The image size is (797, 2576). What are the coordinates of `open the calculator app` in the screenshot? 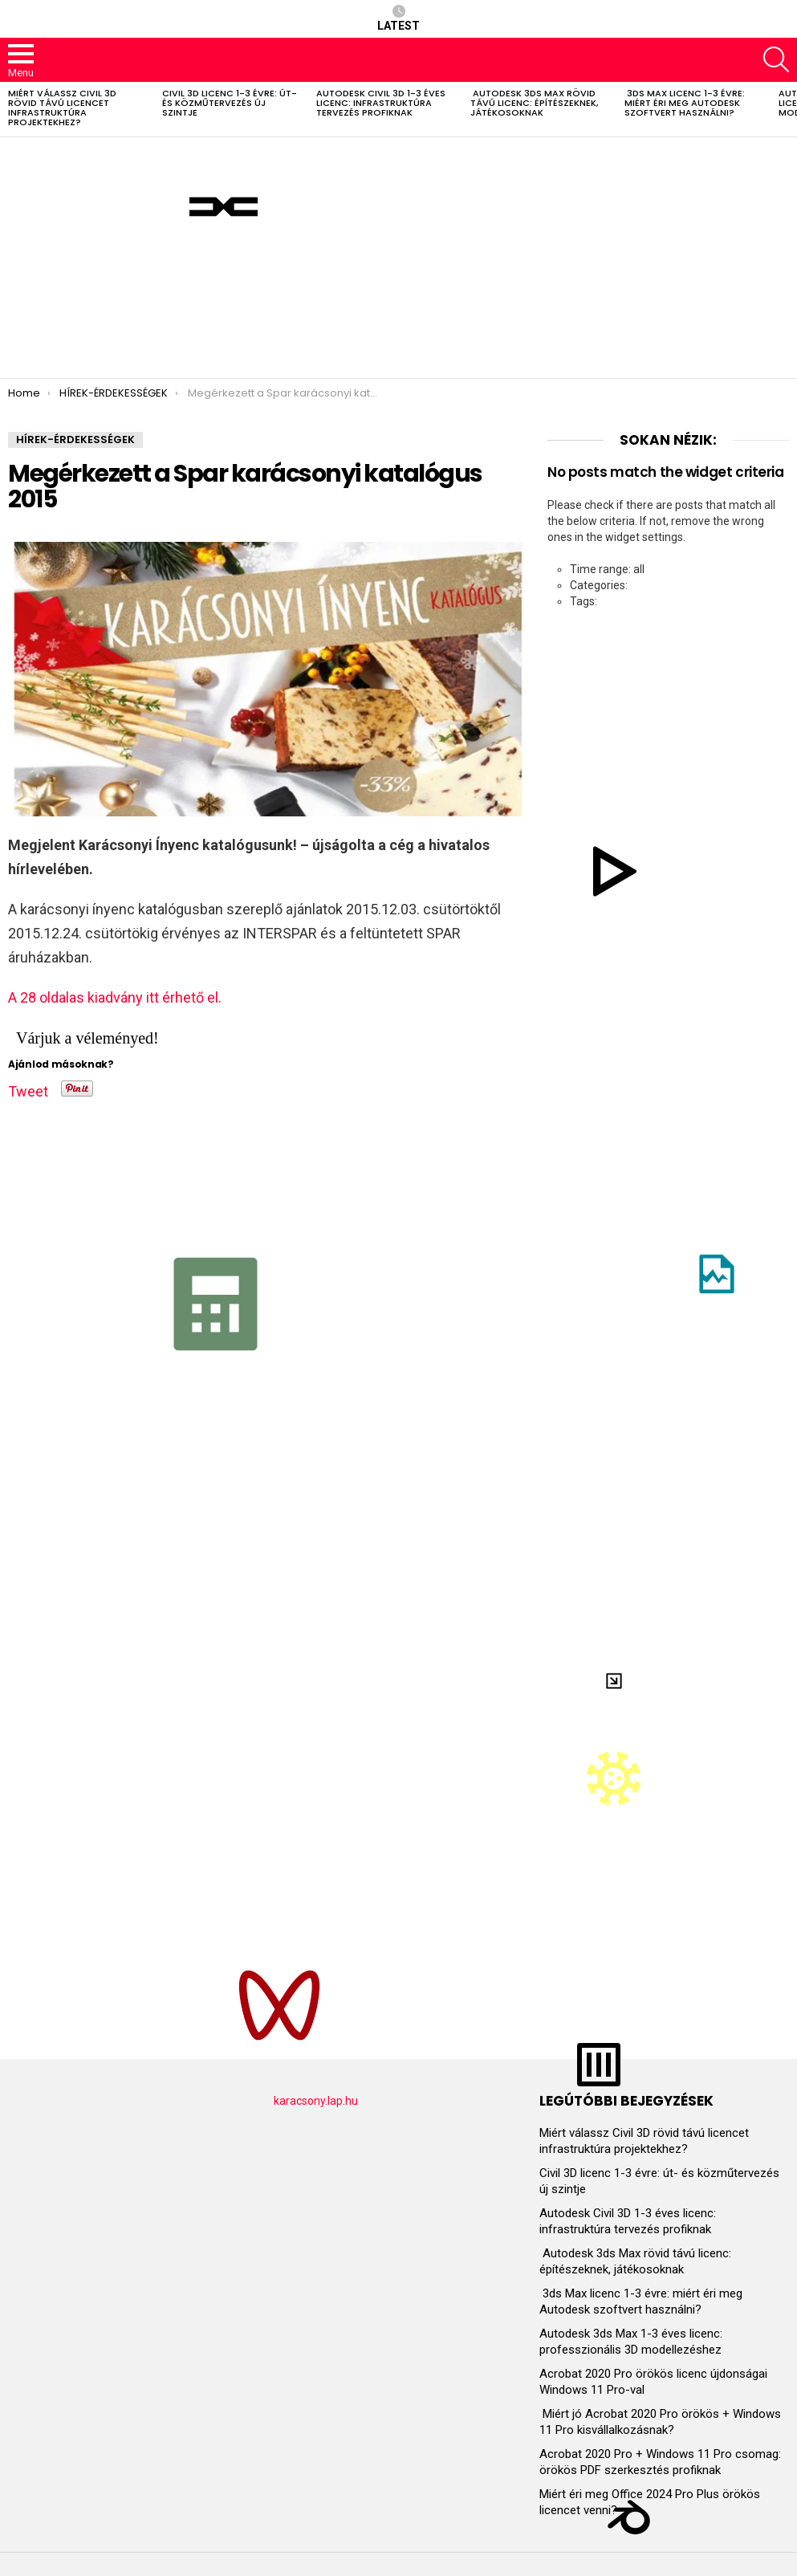 It's located at (215, 1304).